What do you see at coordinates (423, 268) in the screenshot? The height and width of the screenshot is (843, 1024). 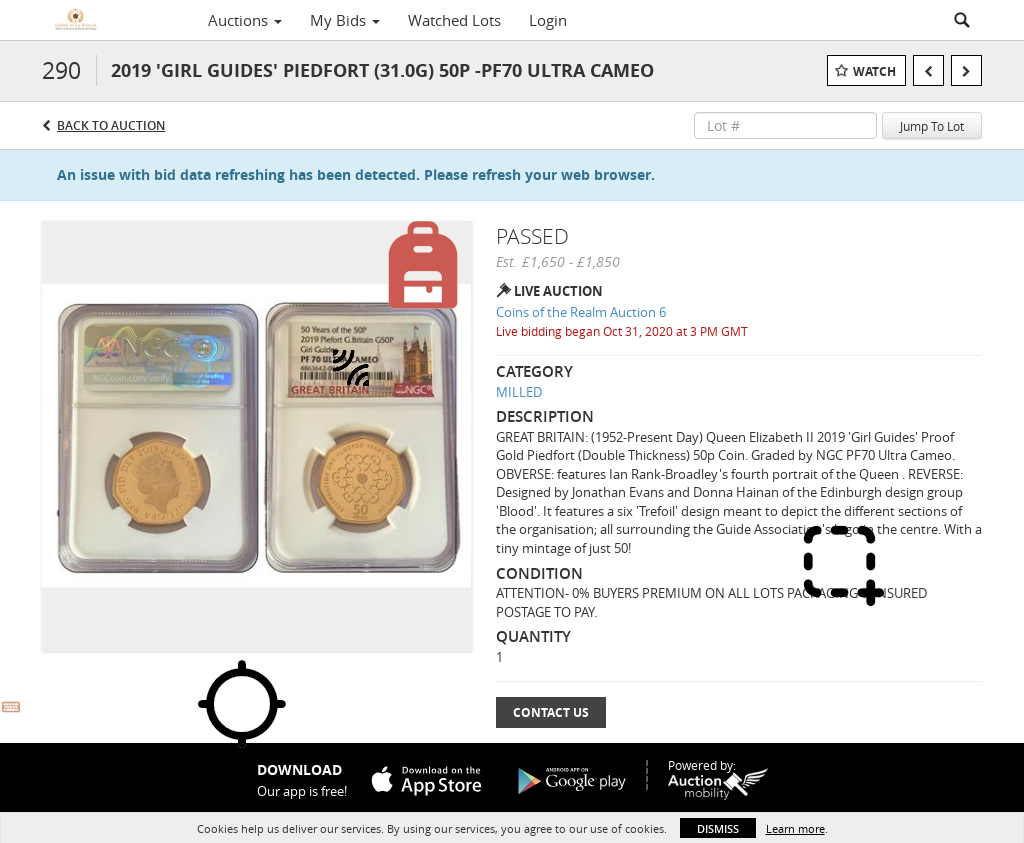 I see `access your inventory or storage` at bounding box center [423, 268].